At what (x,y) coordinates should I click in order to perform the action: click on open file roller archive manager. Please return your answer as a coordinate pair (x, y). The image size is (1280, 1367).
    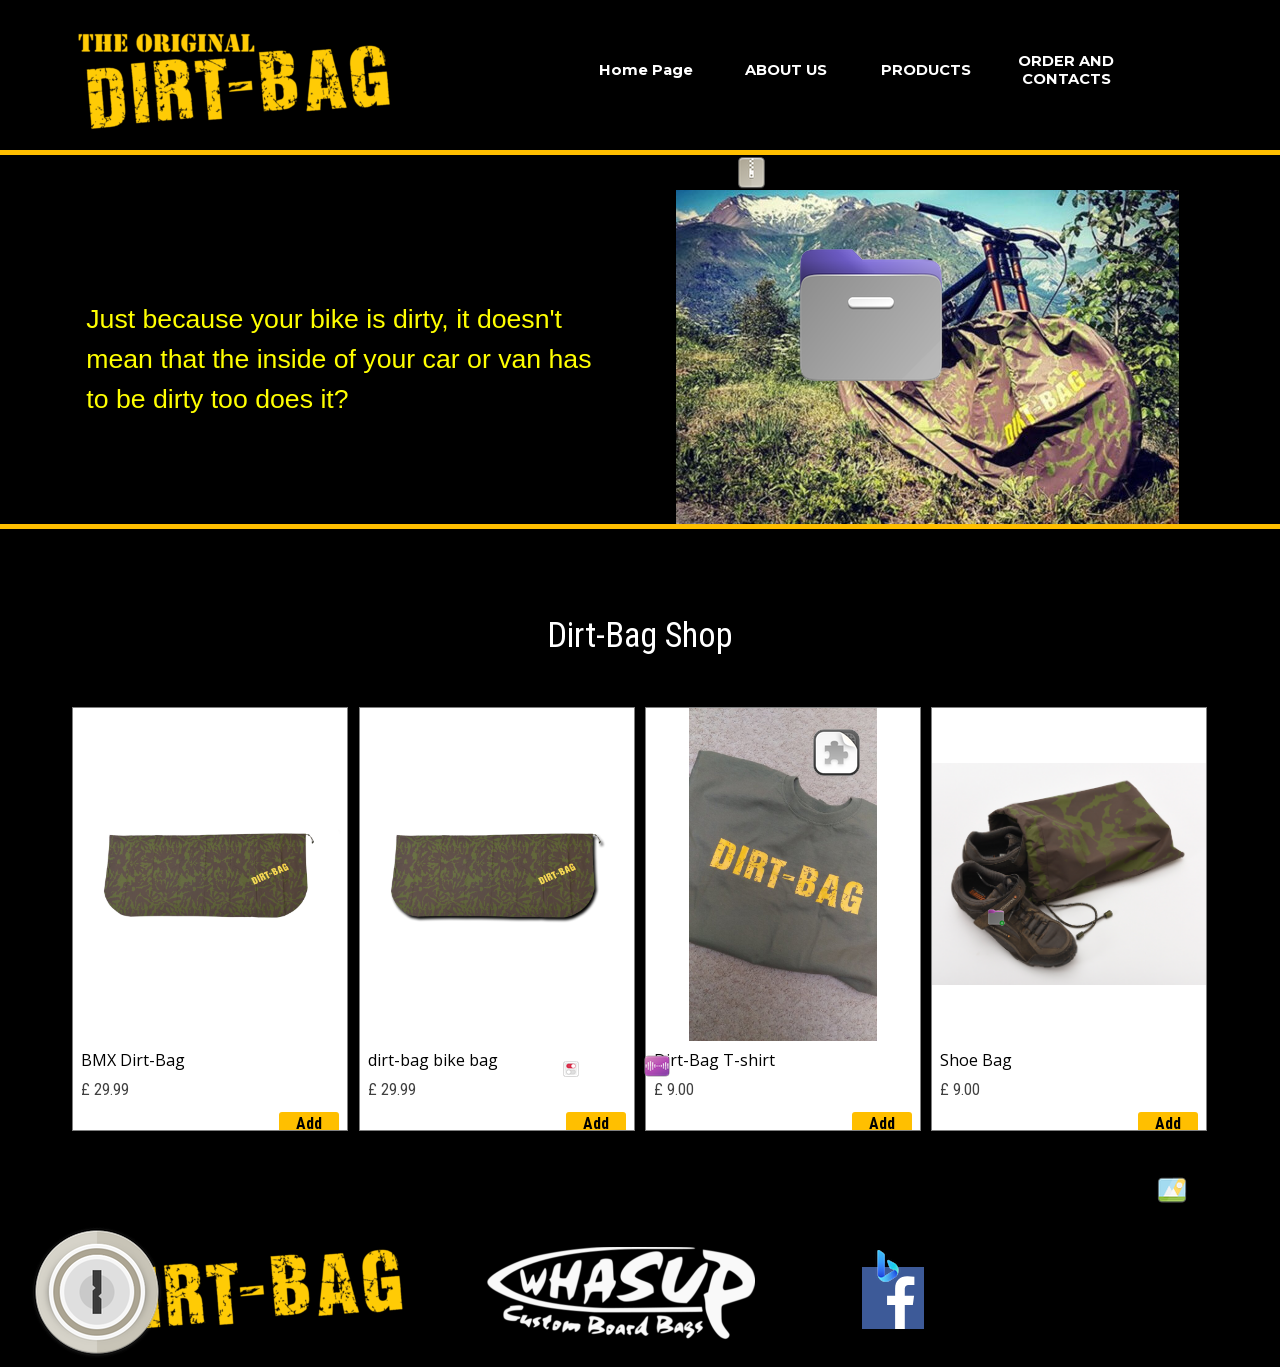
    Looking at the image, I should click on (751, 172).